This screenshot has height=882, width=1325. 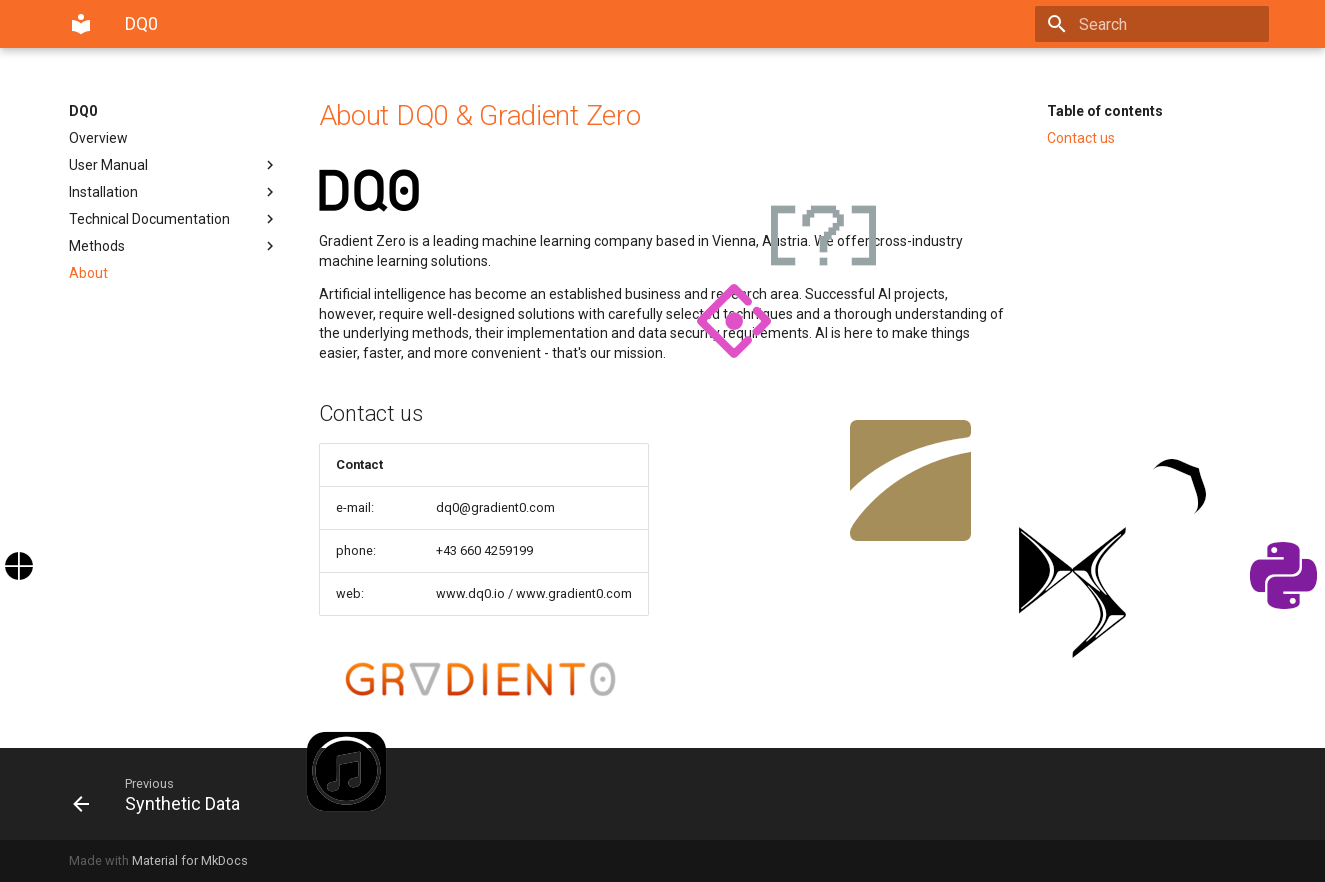 I want to click on open itunes music library, so click(x=346, y=771).